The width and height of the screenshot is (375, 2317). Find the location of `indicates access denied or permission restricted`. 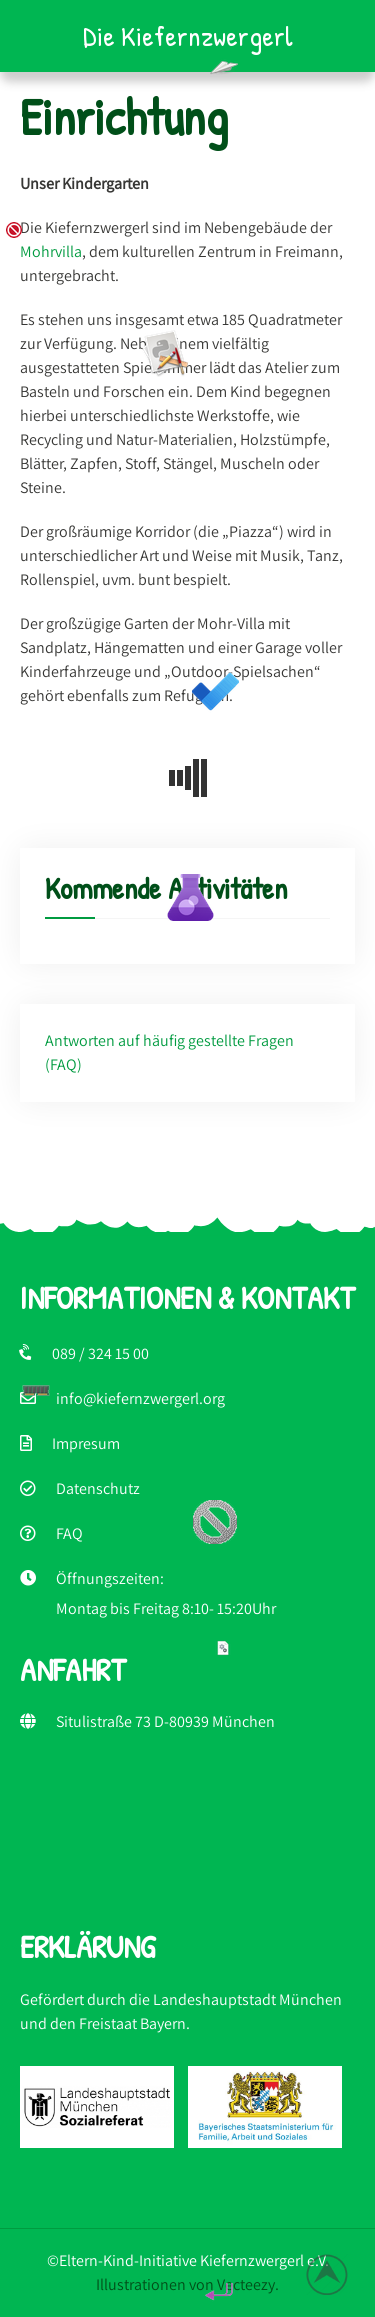

indicates access denied or permission restricted is located at coordinates (215, 1522).